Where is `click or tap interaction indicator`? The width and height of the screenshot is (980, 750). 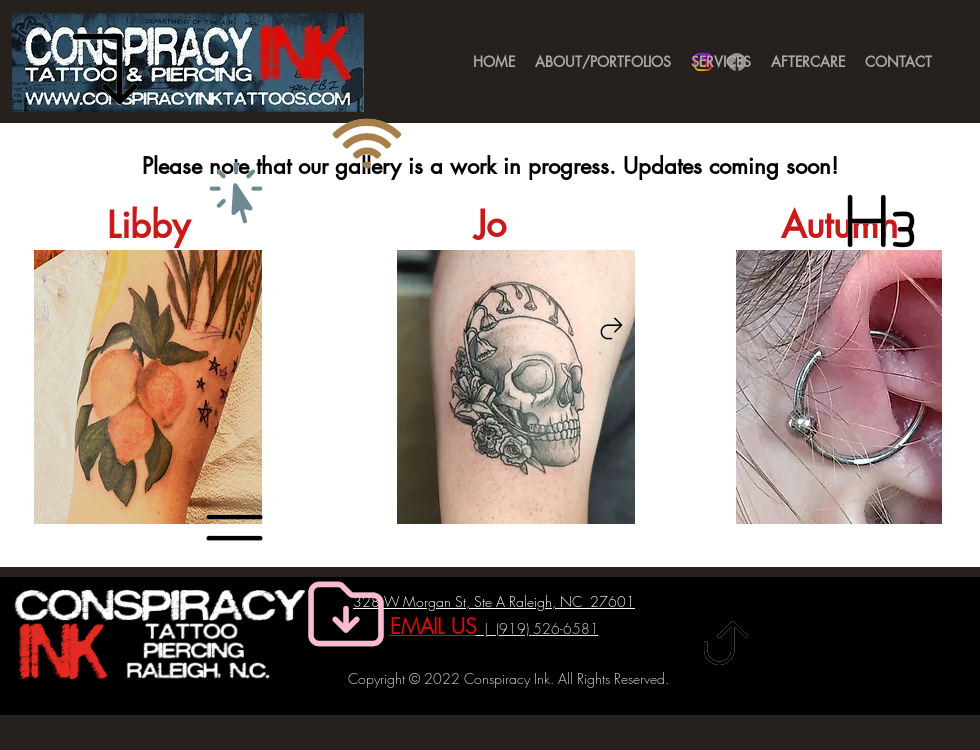 click or tap interaction indicator is located at coordinates (236, 193).